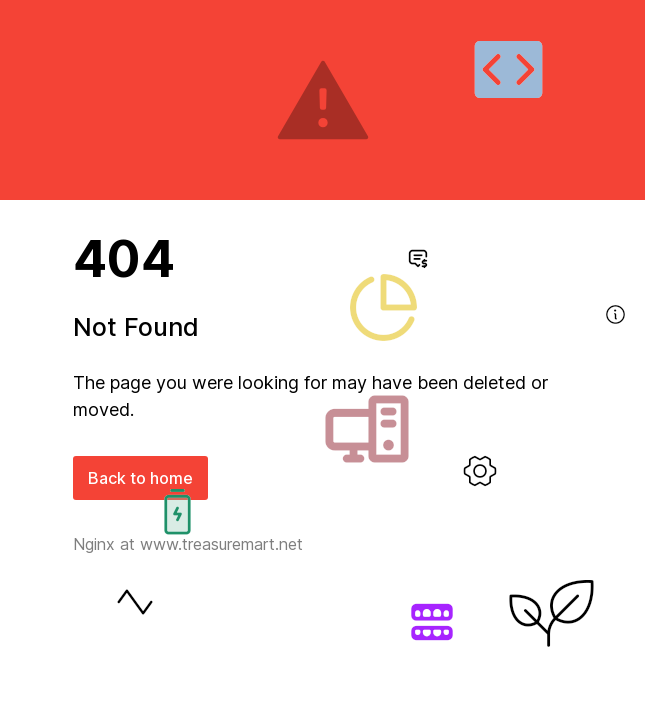  Describe the element at coordinates (177, 512) in the screenshot. I see `indicates device is currently charging` at that location.